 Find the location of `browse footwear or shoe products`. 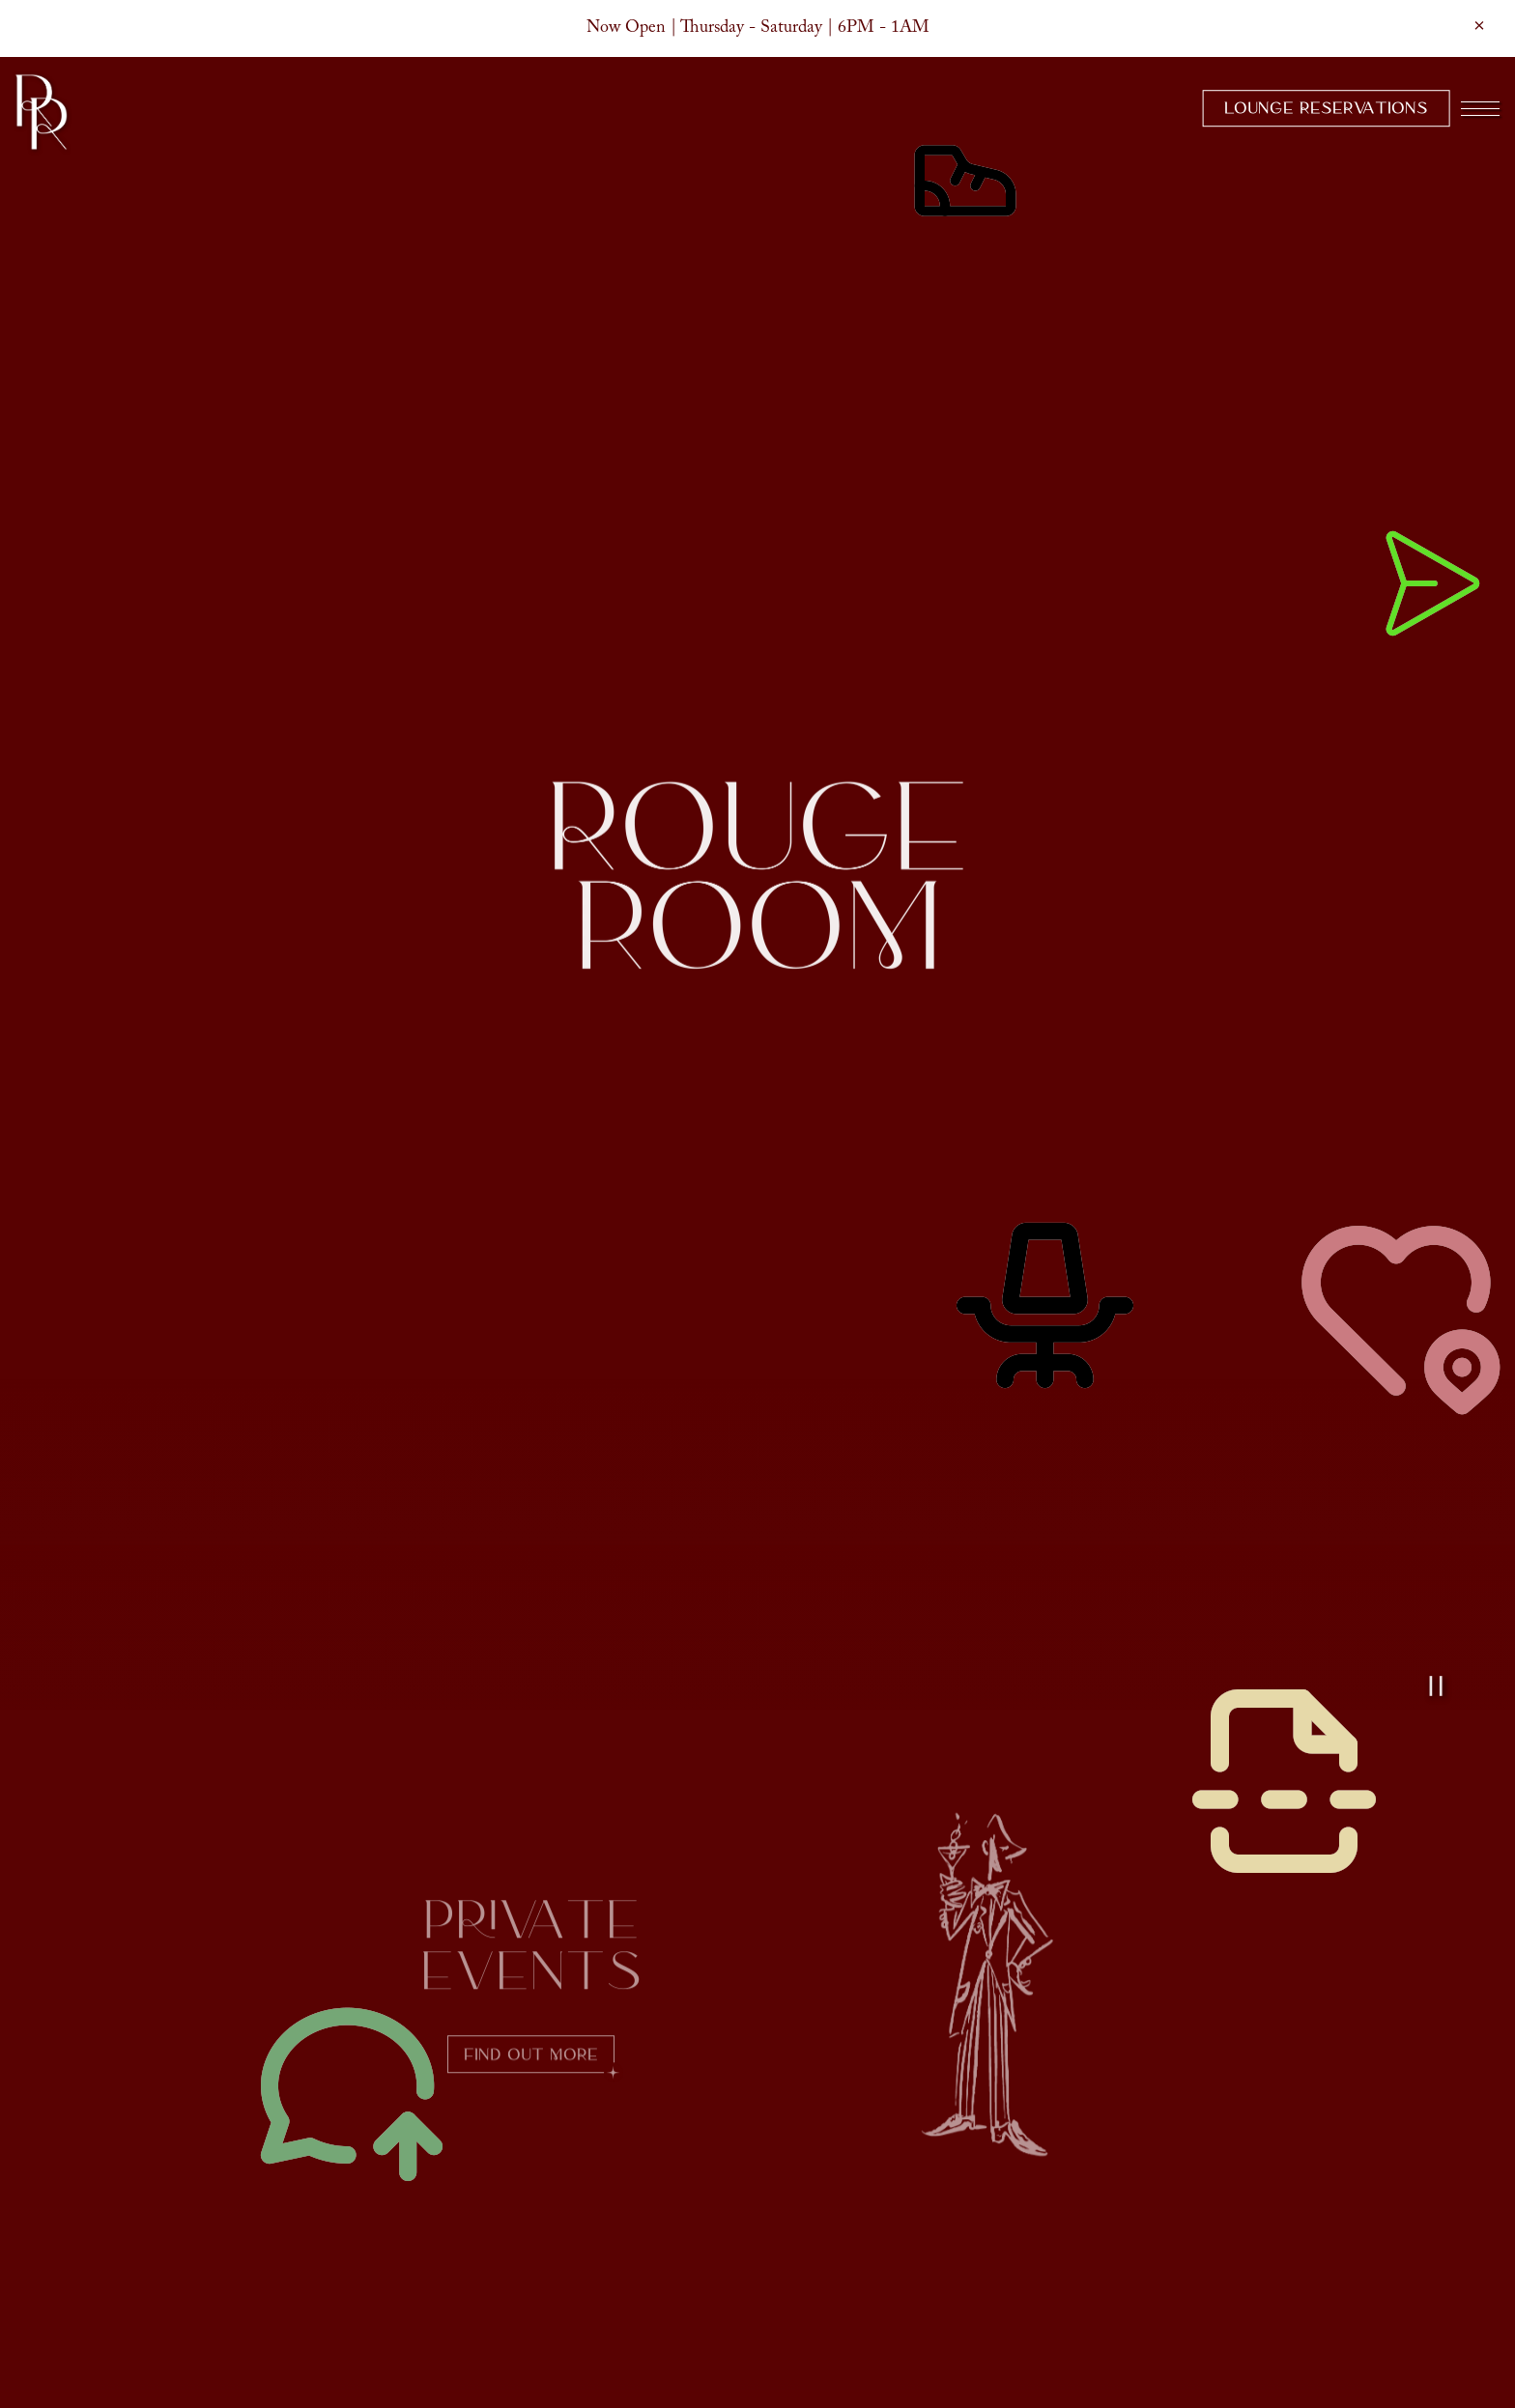

browse footwear or shoe products is located at coordinates (965, 181).